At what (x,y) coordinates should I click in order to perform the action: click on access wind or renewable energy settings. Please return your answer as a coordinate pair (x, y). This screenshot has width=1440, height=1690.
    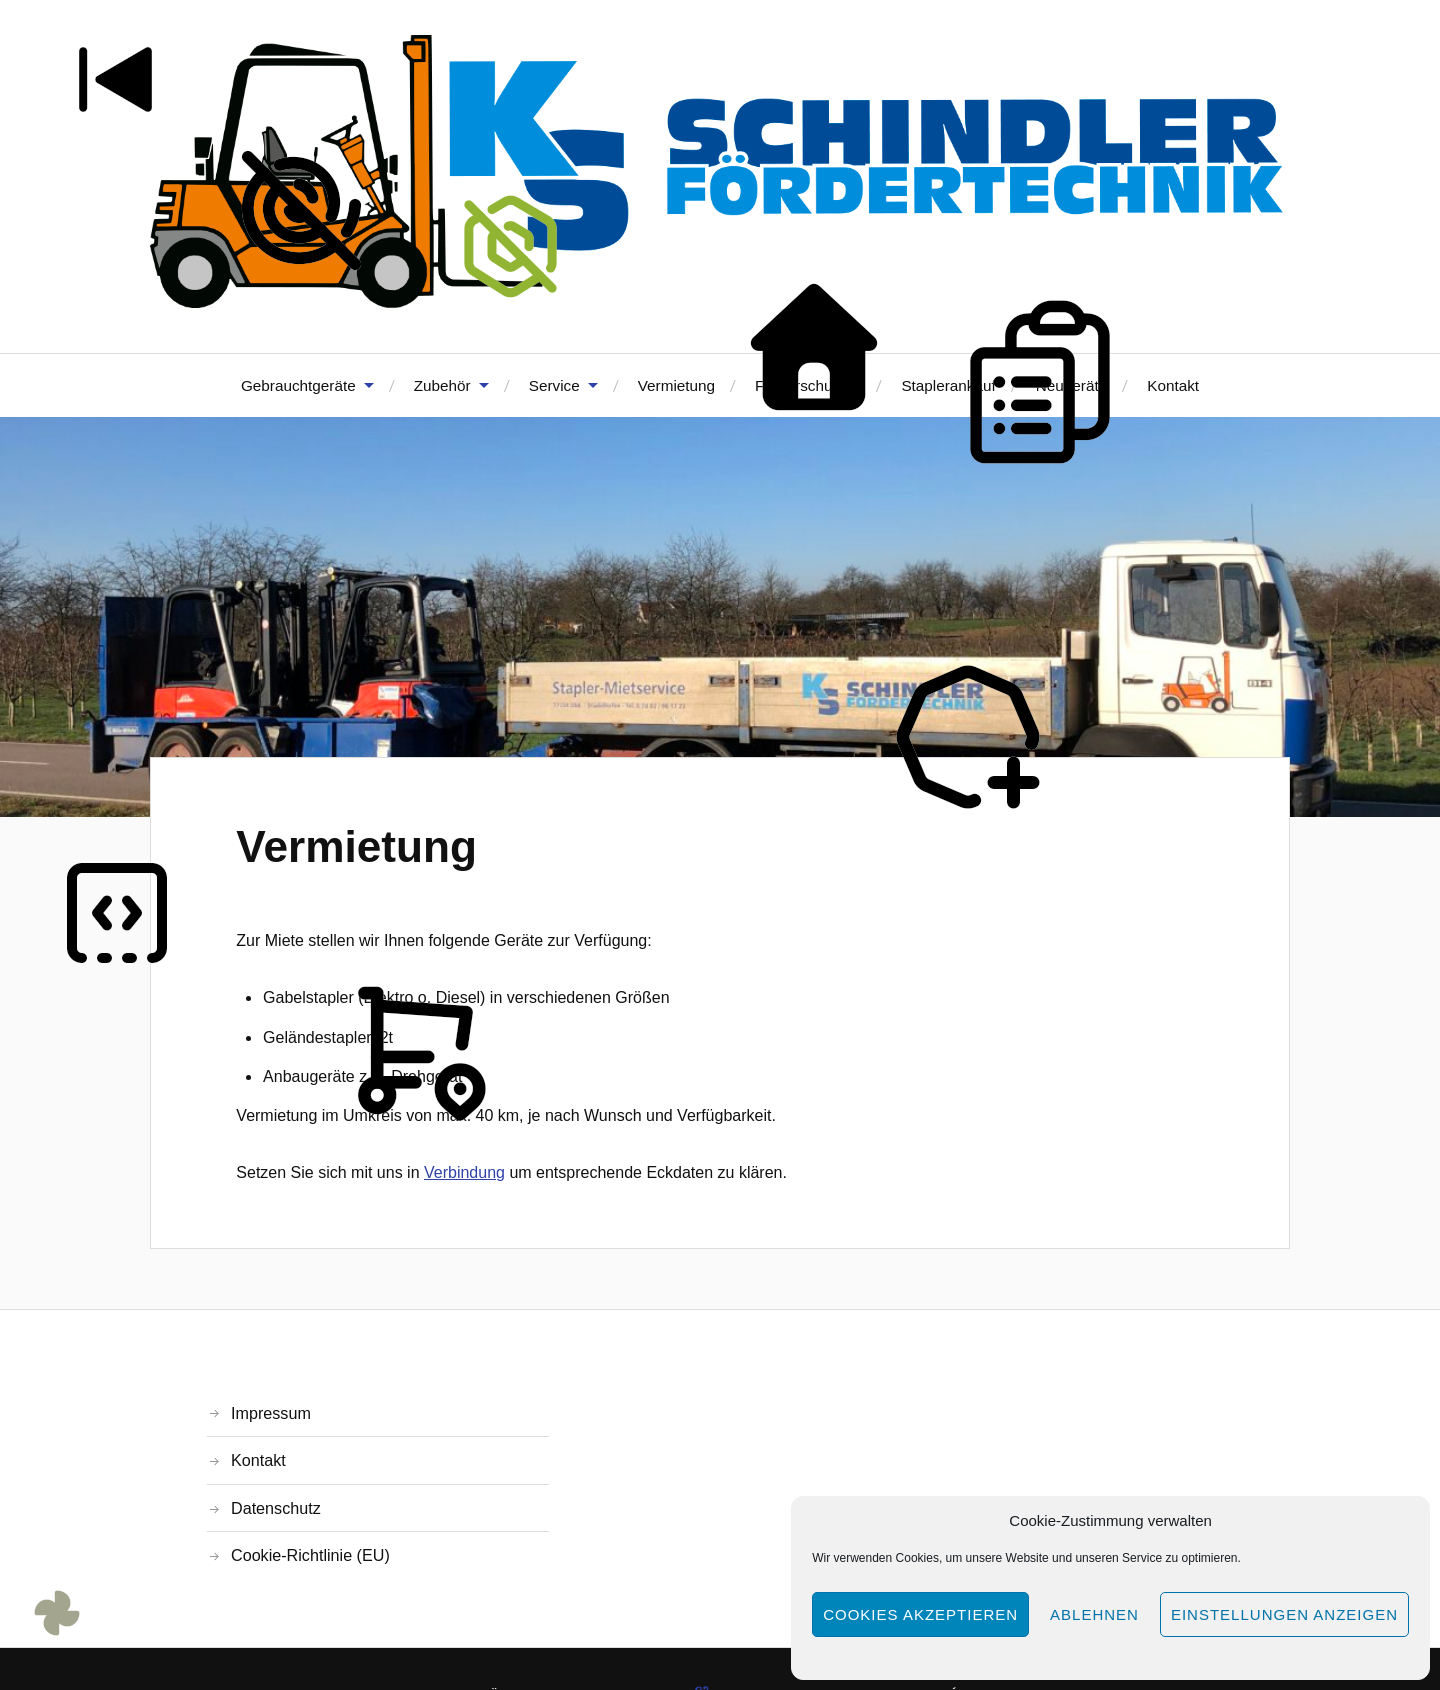
    Looking at the image, I should click on (57, 1613).